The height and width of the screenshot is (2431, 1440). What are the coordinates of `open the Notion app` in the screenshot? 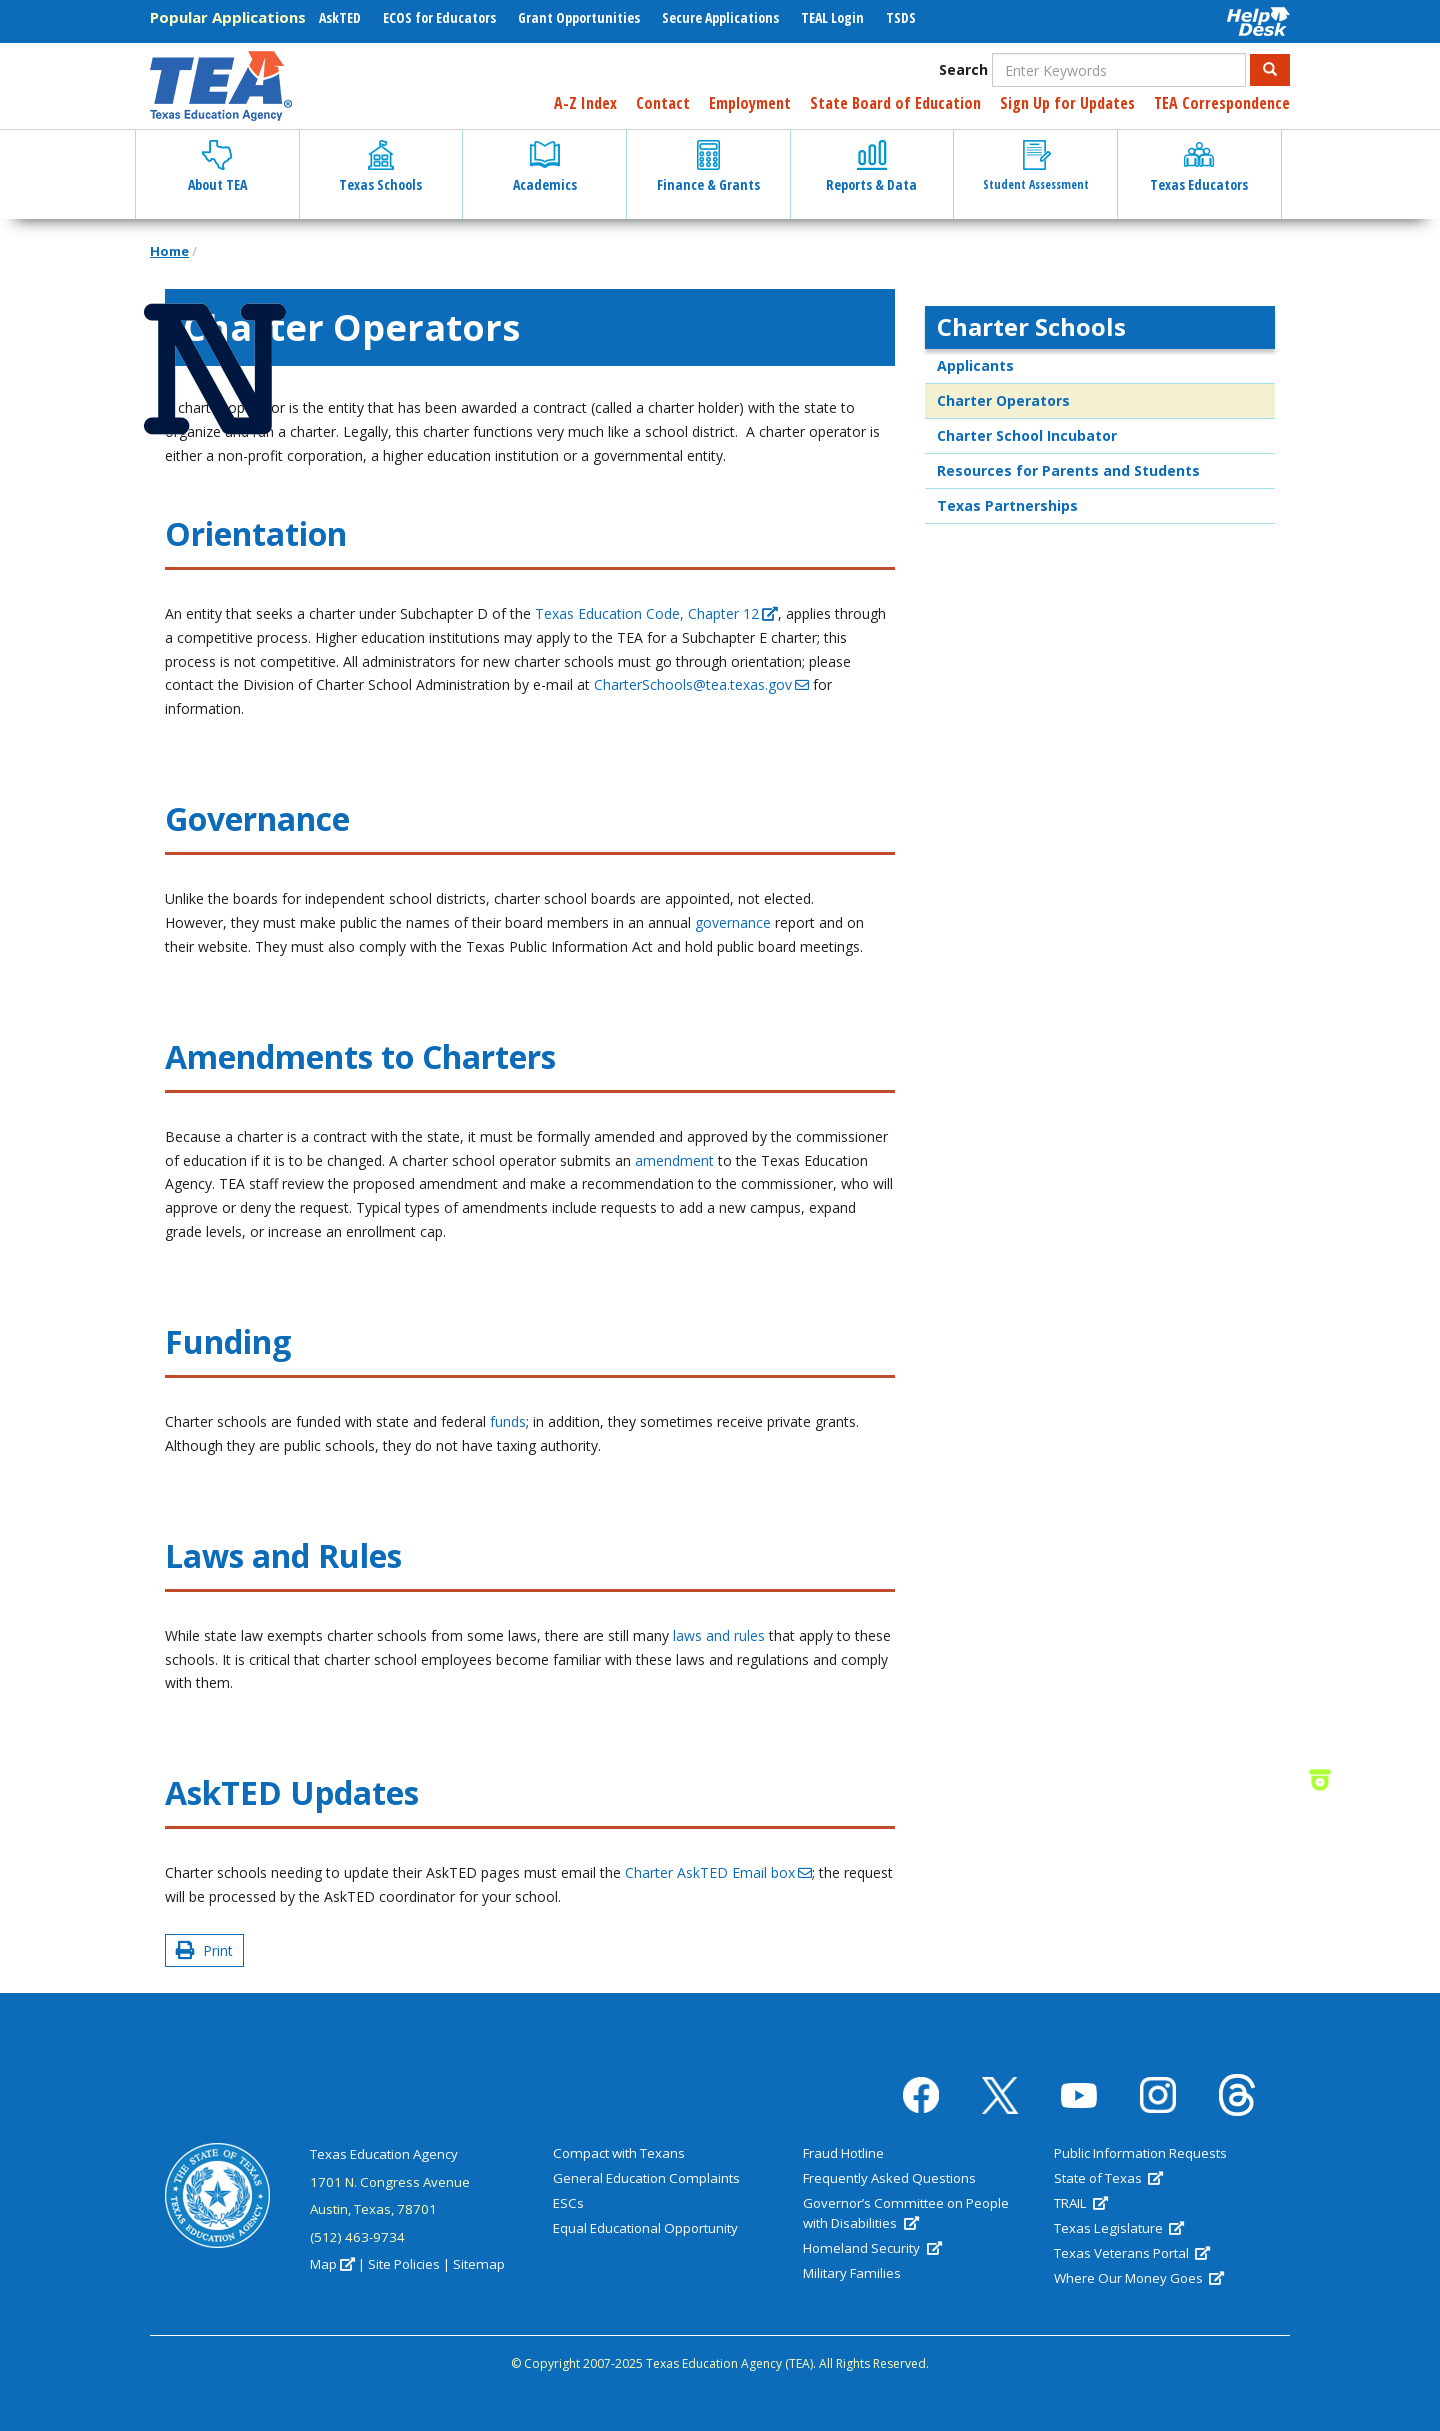 It's located at (215, 369).